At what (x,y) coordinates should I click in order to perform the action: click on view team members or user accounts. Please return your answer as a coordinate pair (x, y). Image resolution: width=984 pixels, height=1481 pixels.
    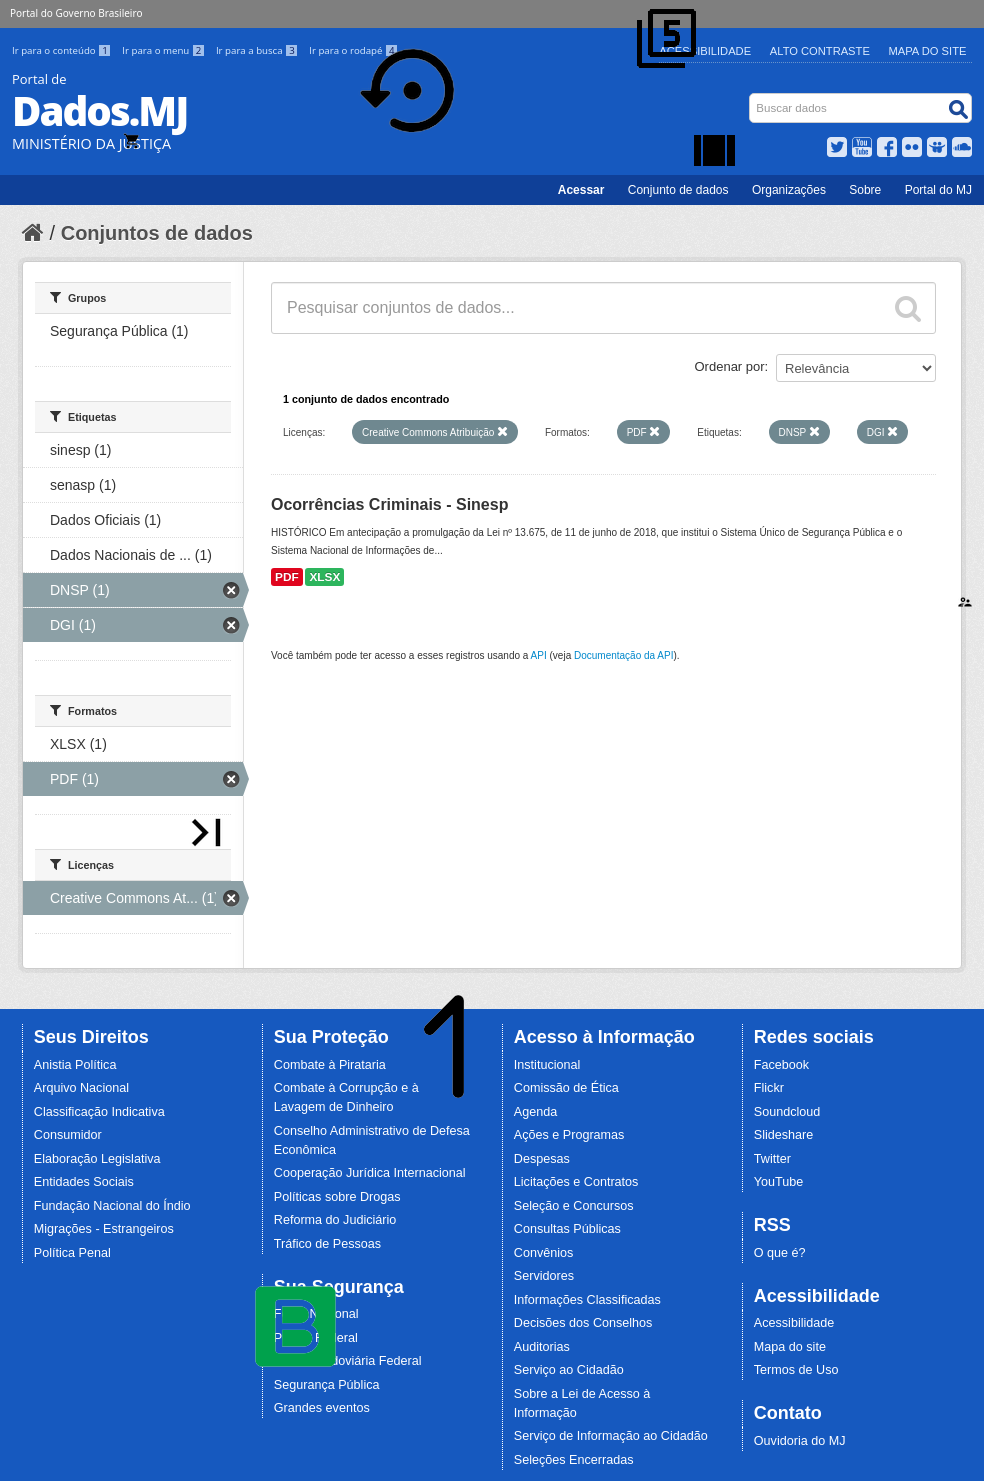
    Looking at the image, I should click on (965, 602).